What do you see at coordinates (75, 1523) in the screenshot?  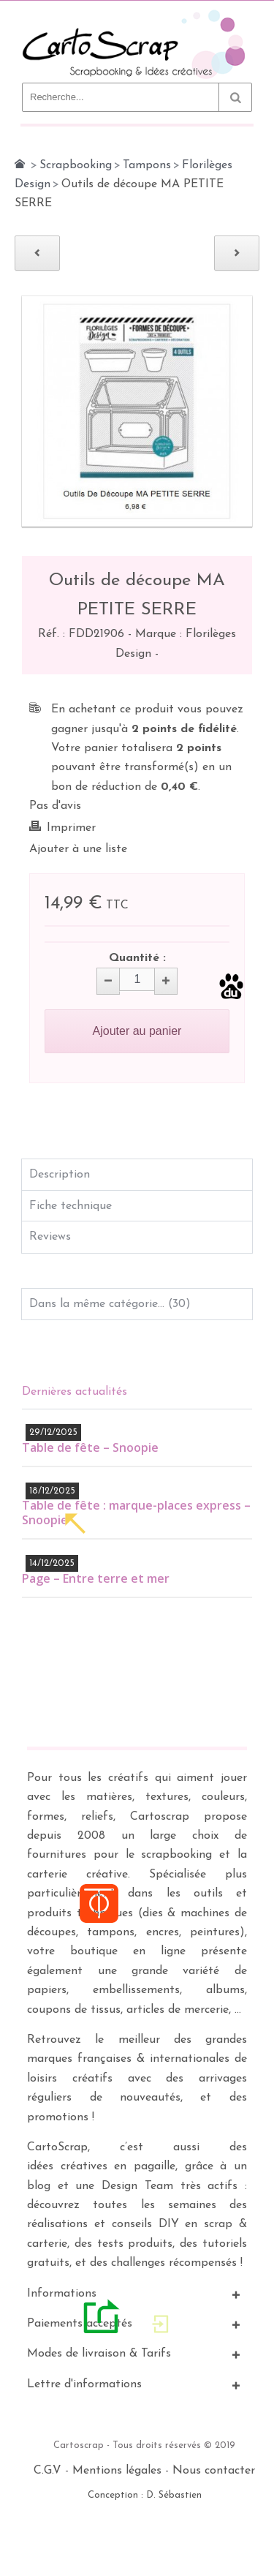 I see `navigate back and up in hierarchy` at bounding box center [75, 1523].